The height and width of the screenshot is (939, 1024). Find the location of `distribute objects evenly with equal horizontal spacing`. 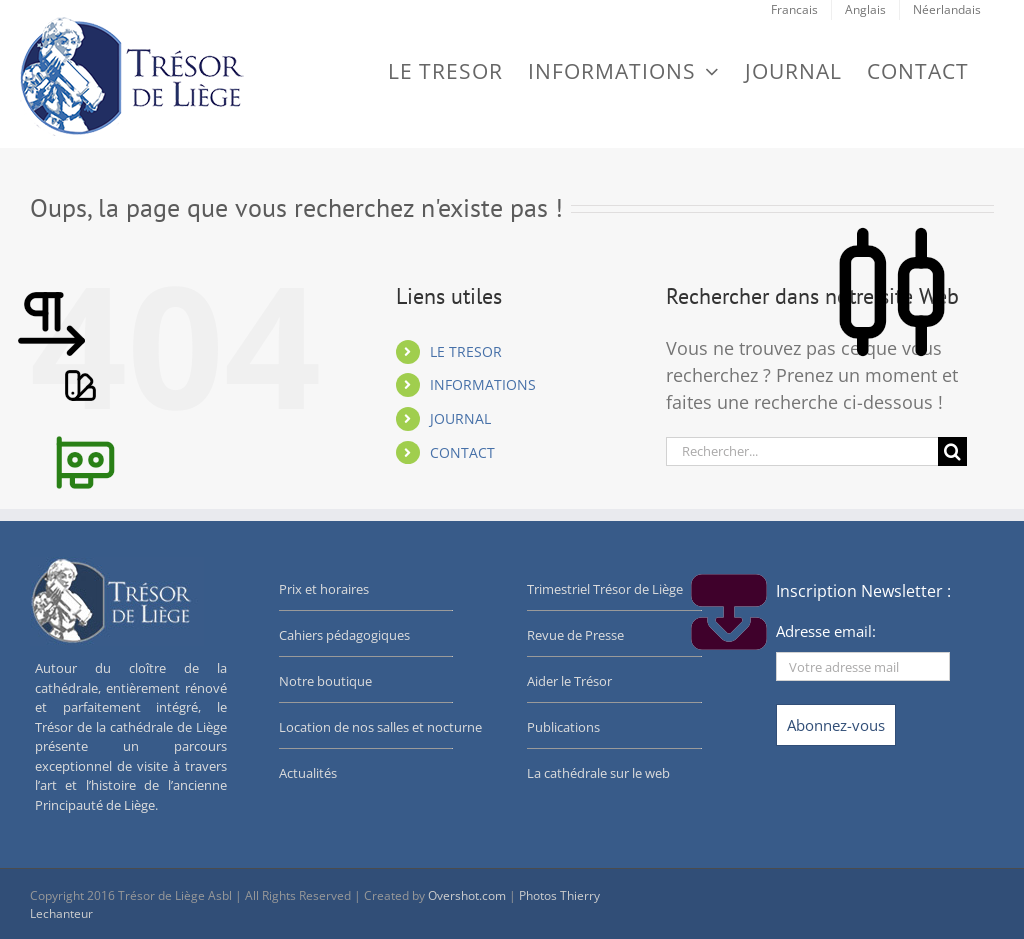

distribute objects evenly with equal horizontal spacing is located at coordinates (892, 292).